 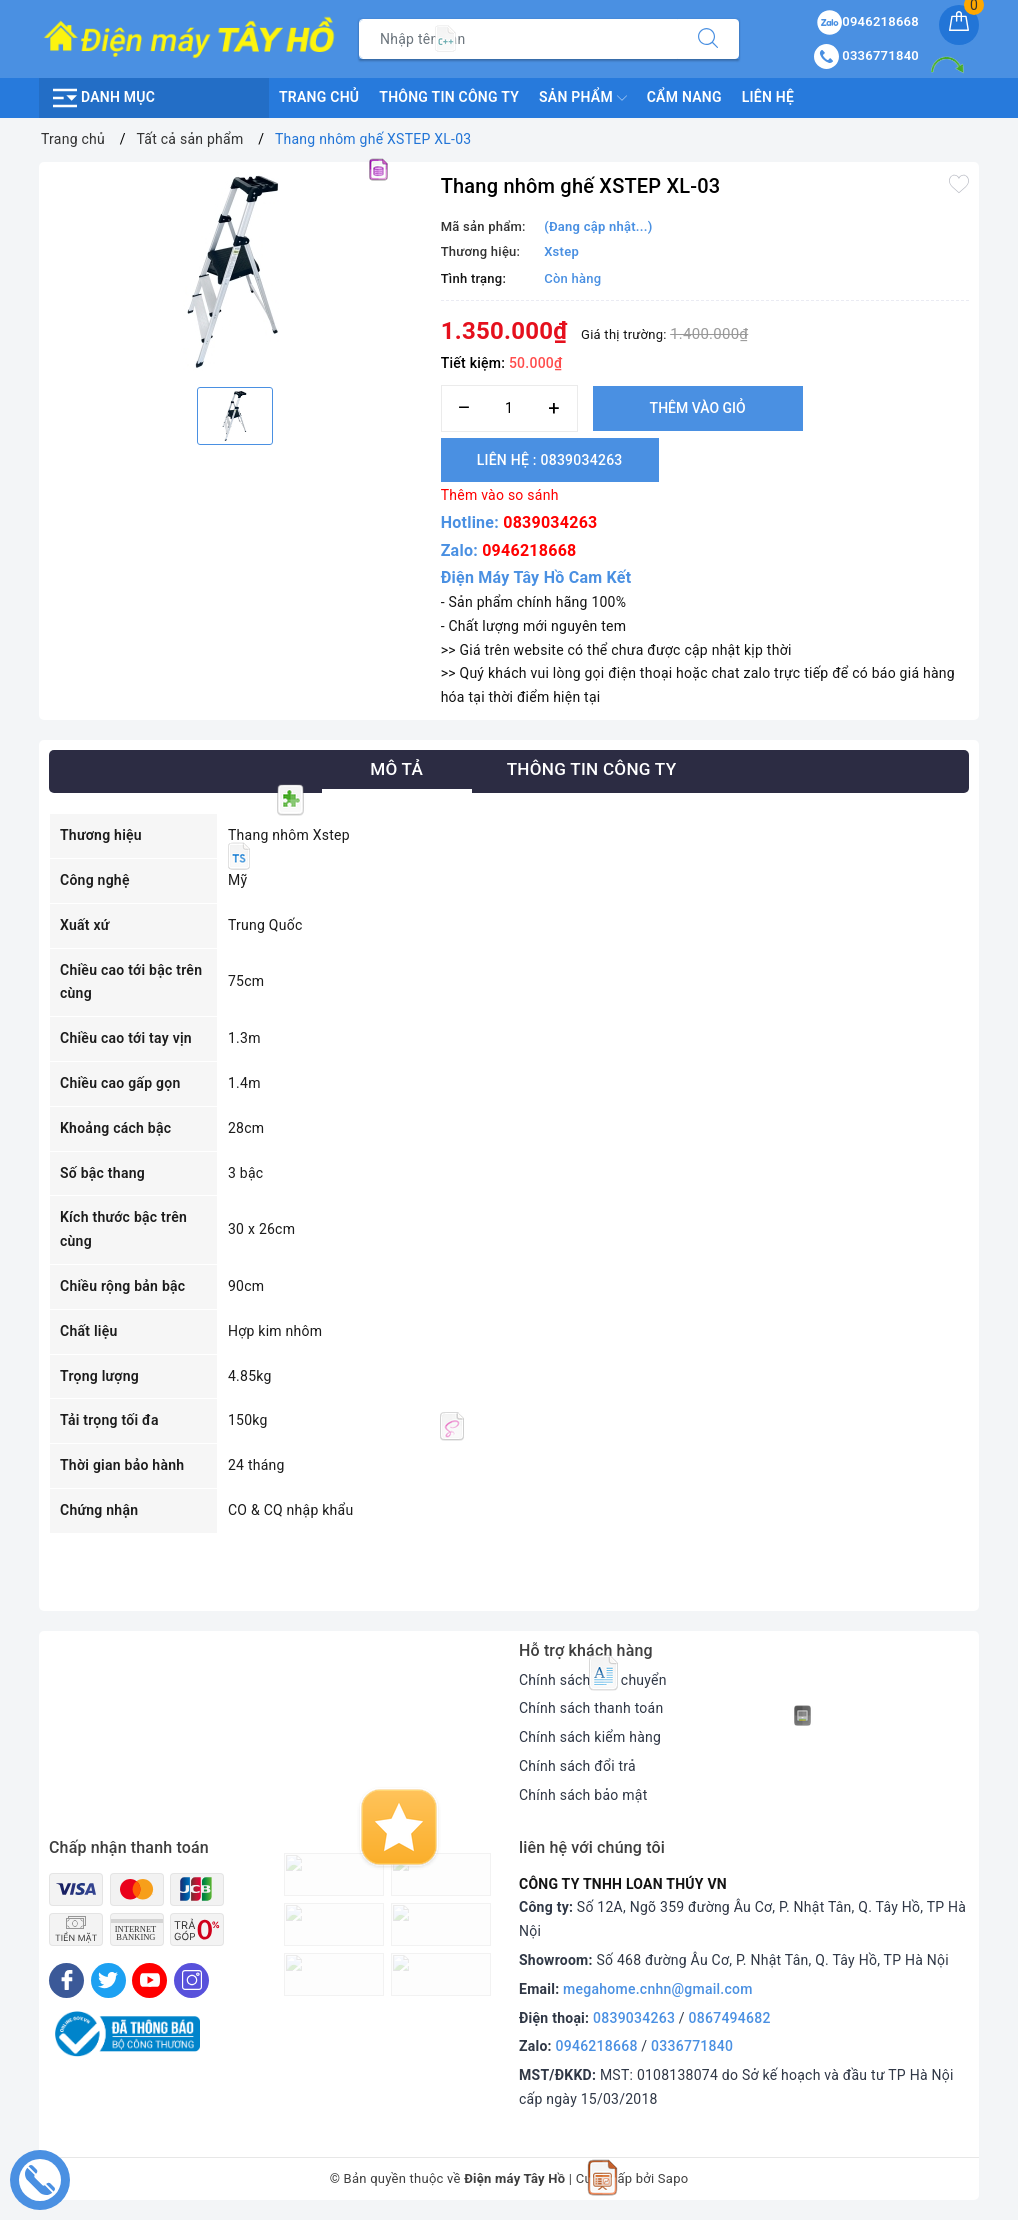 I want to click on open a presentation file, so click(x=602, y=2177).